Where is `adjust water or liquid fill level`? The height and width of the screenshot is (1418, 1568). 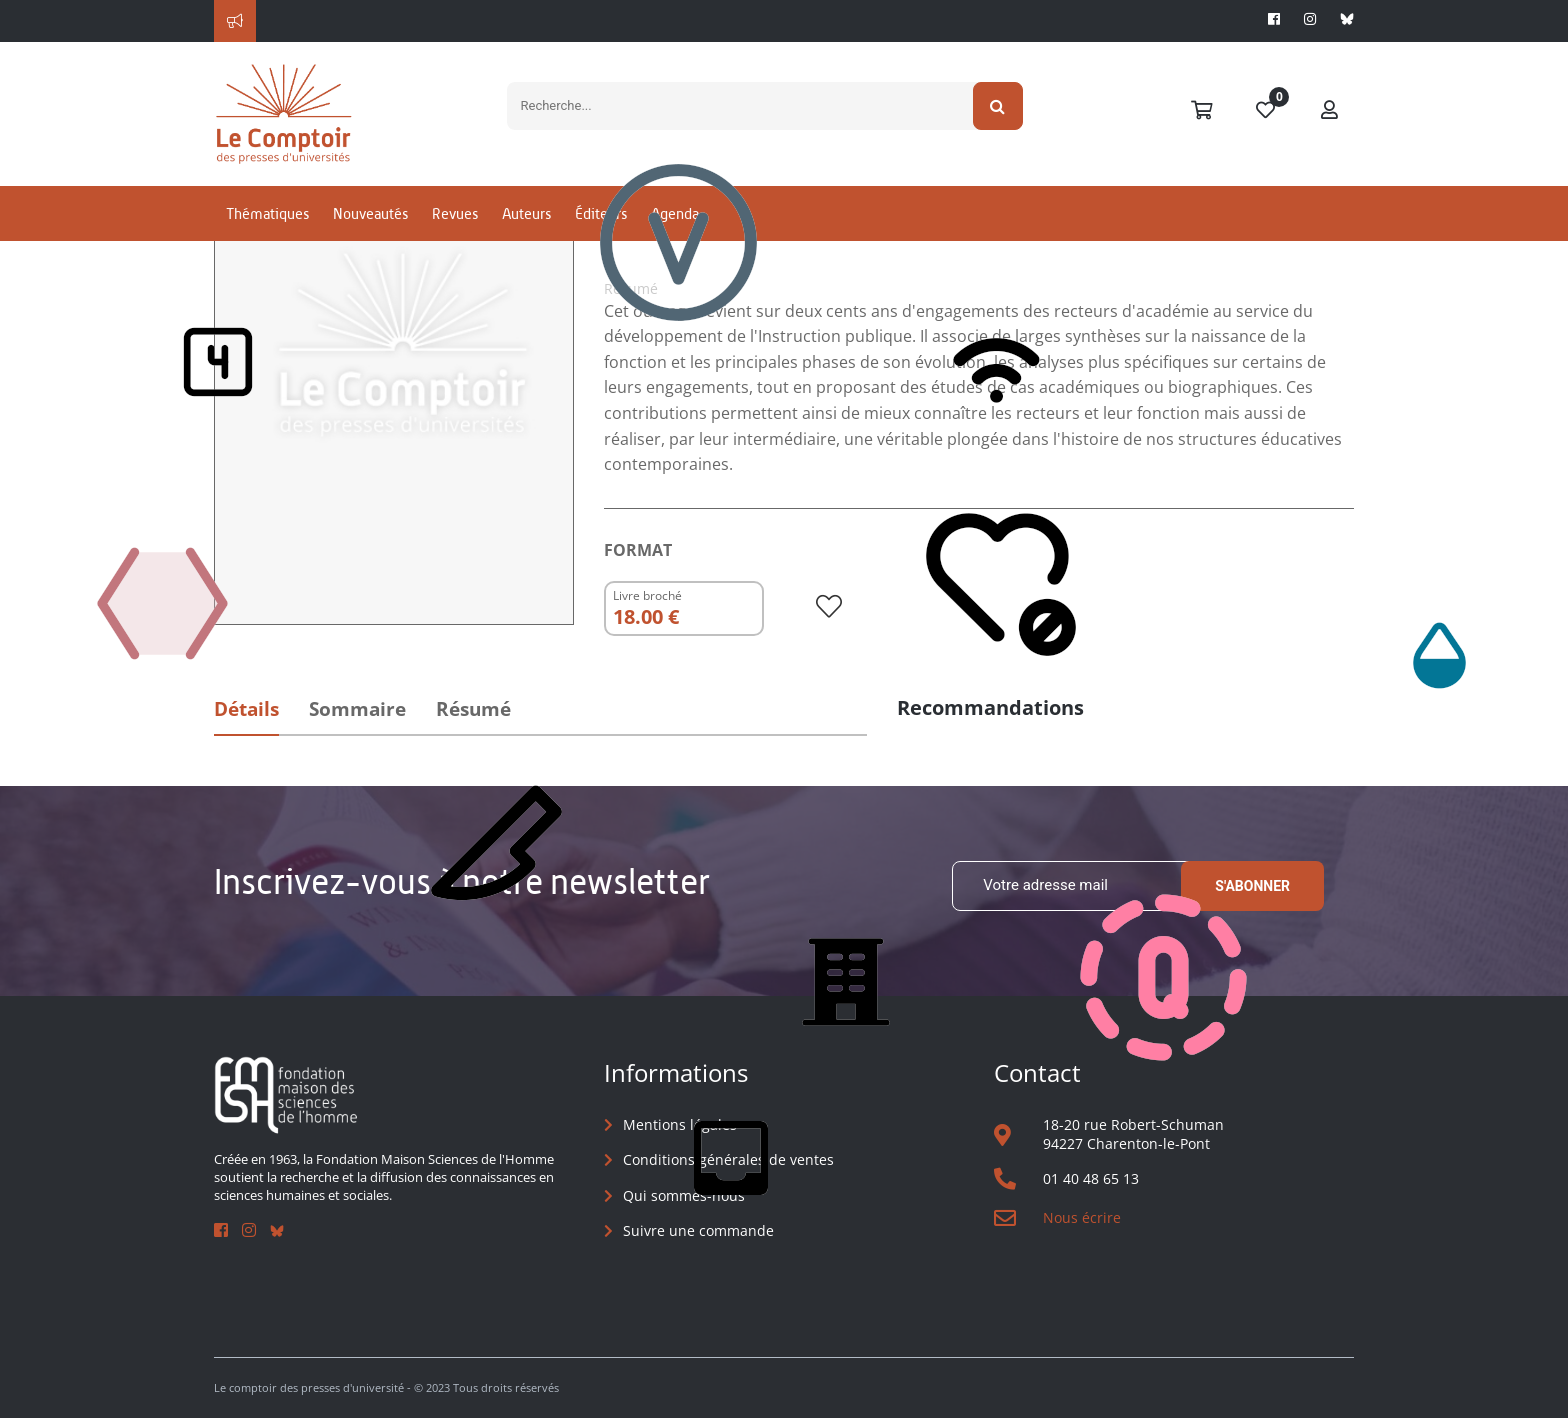 adjust water or liquid fill level is located at coordinates (1439, 655).